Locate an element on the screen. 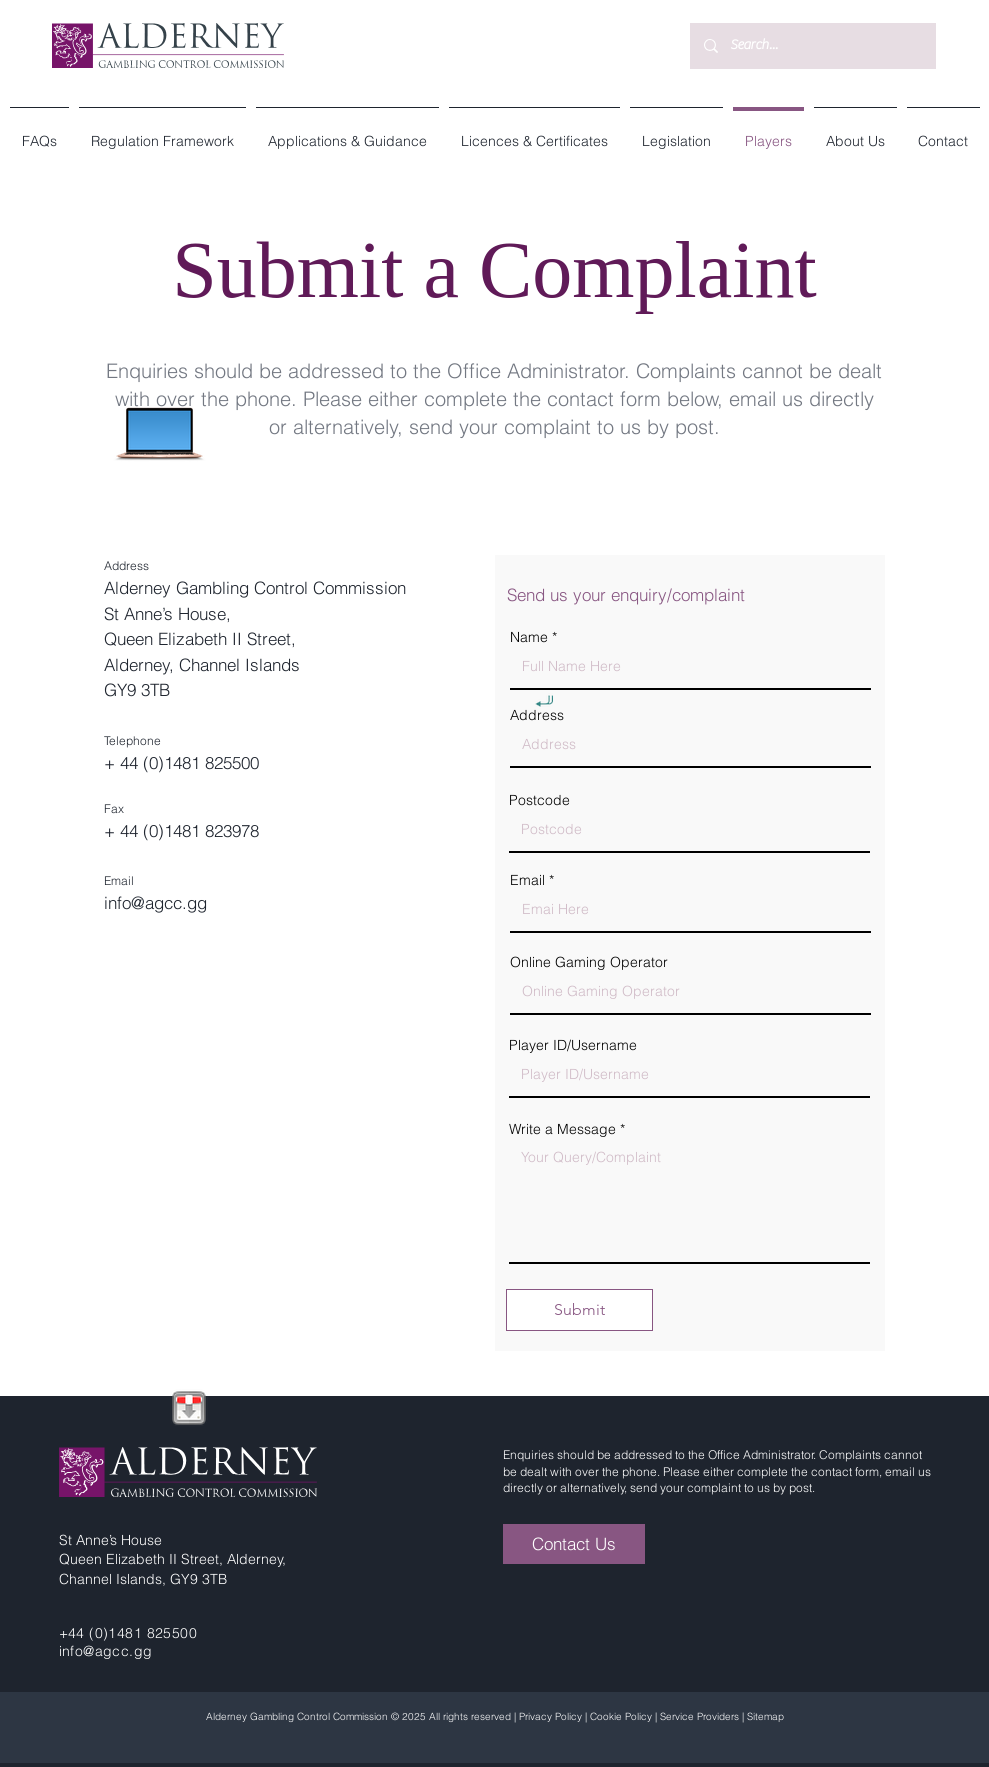 This screenshot has height=1767, width=989. open Transmission BitTorrent client is located at coordinates (189, 1408).